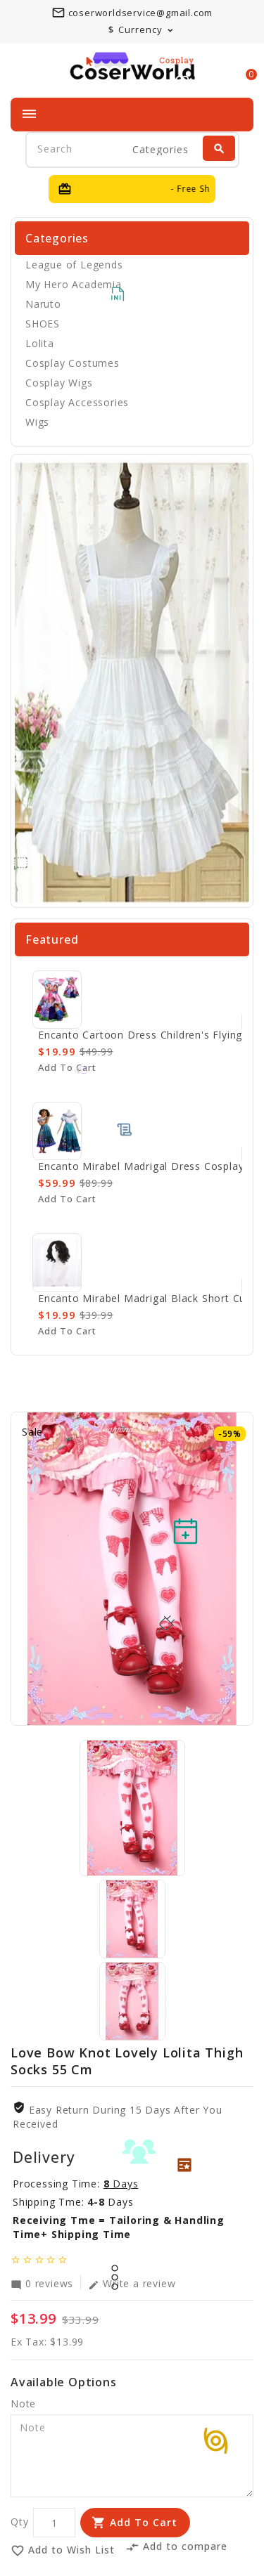  Describe the element at coordinates (184, 2165) in the screenshot. I see `view your favorites list` at that location.